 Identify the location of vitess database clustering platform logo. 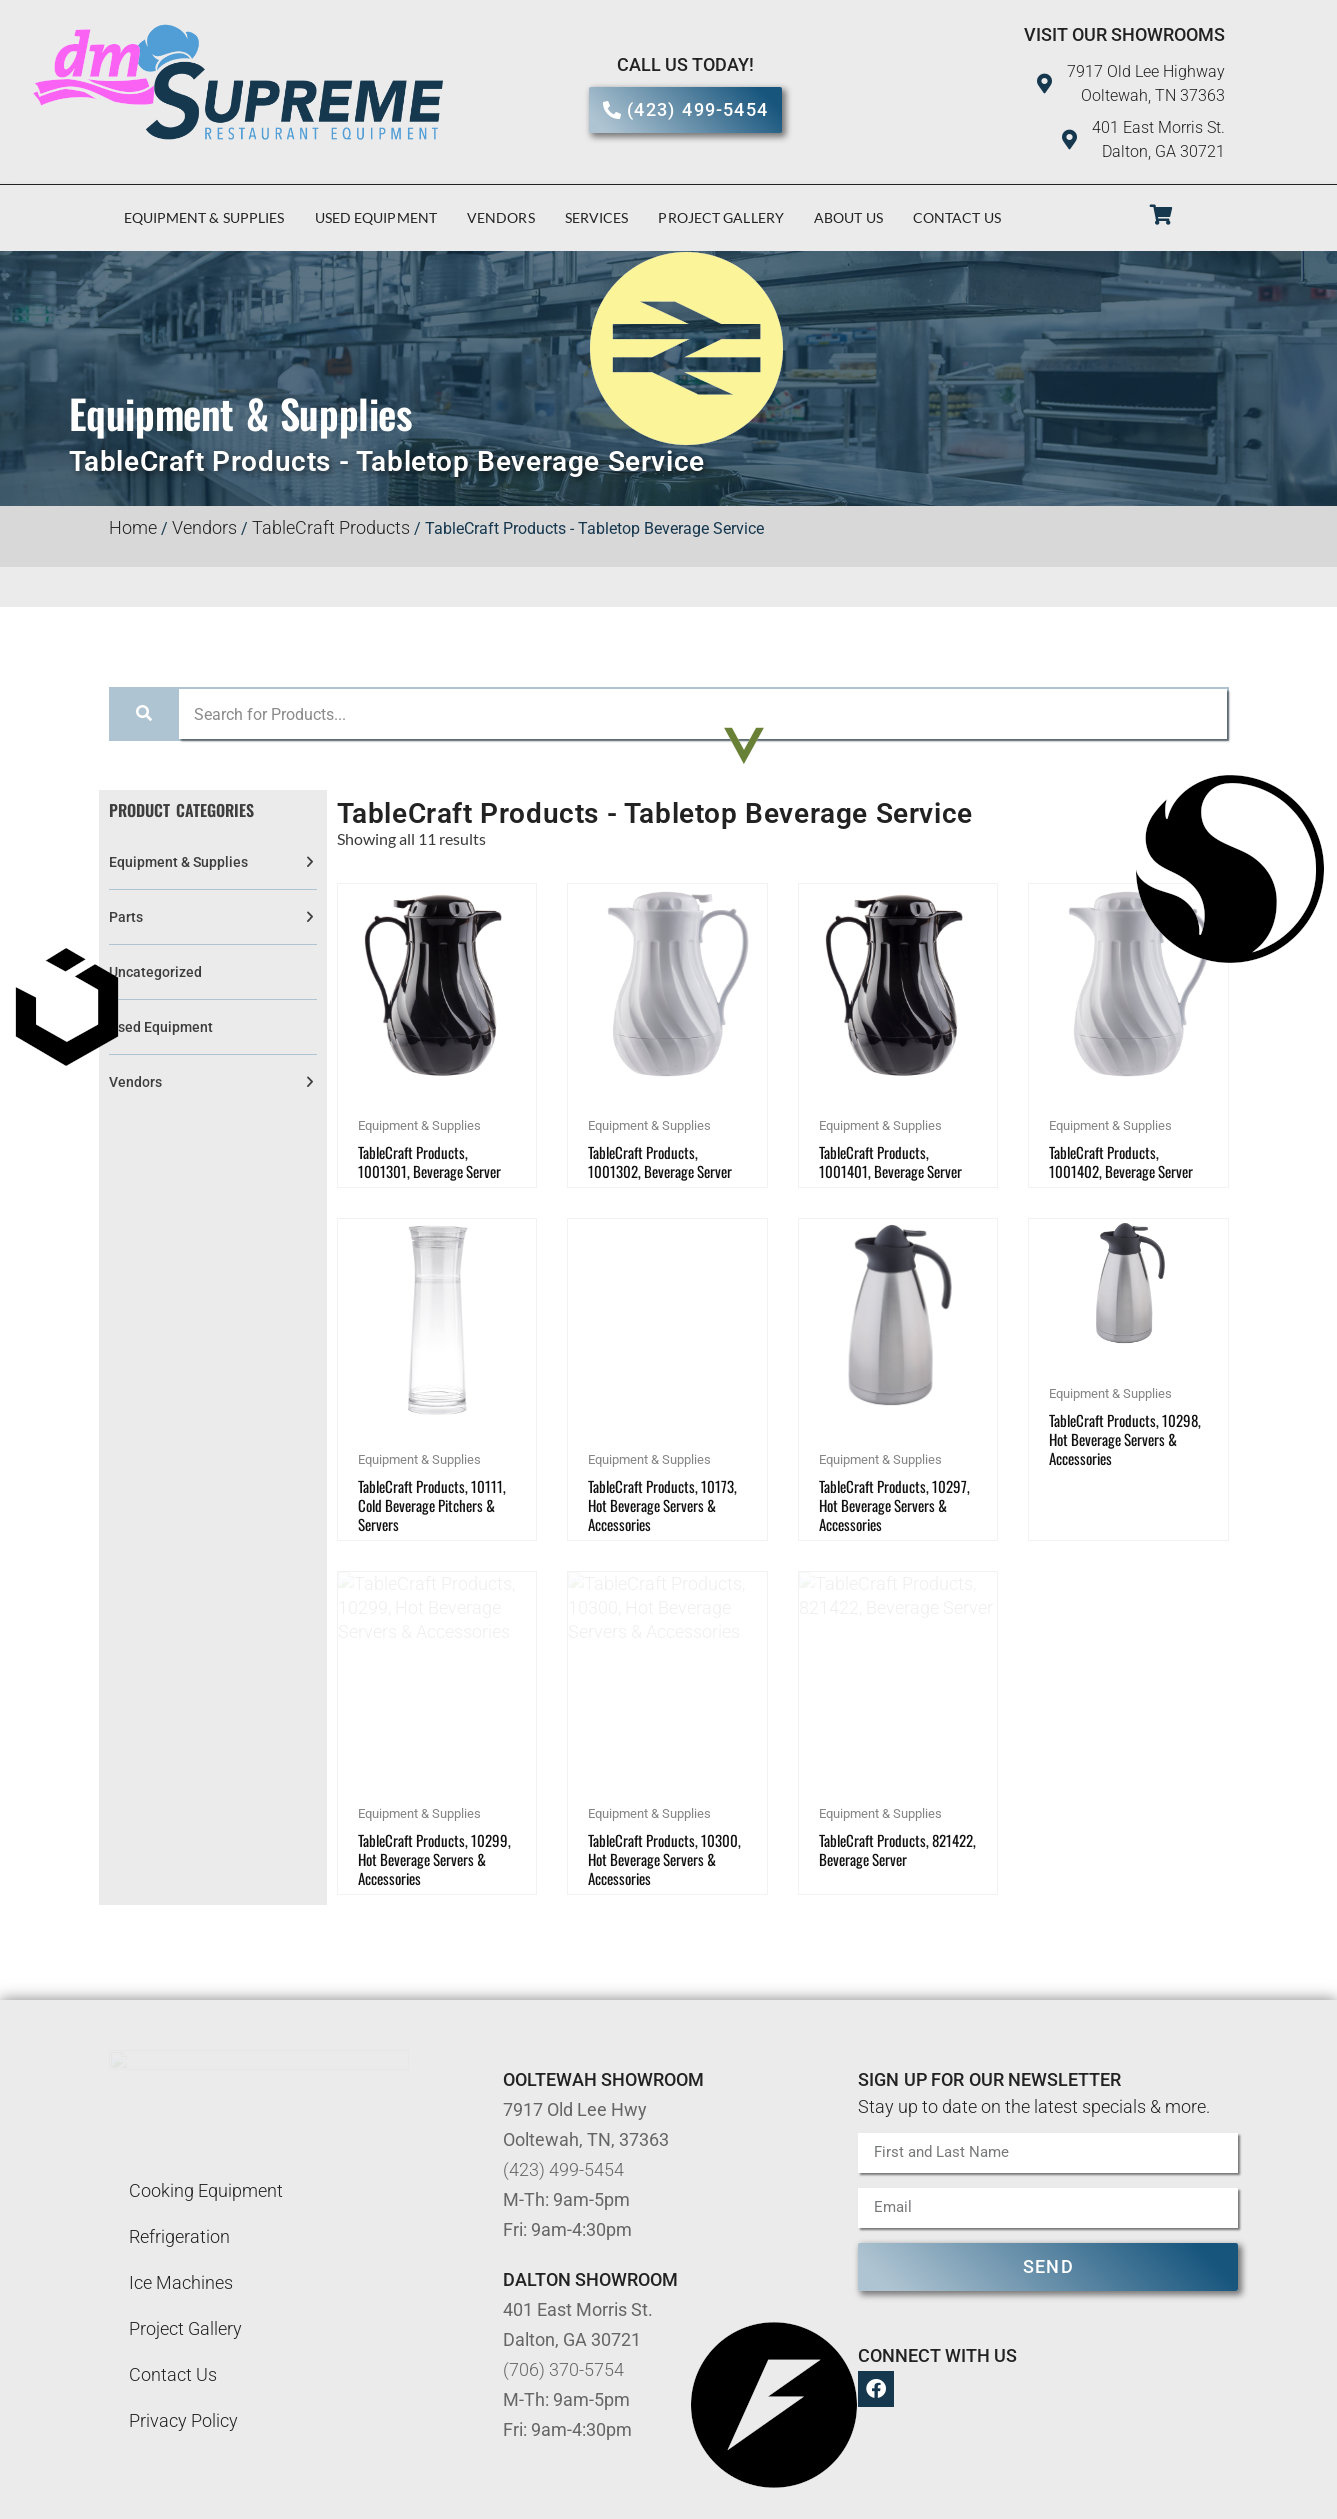
(744, 746).